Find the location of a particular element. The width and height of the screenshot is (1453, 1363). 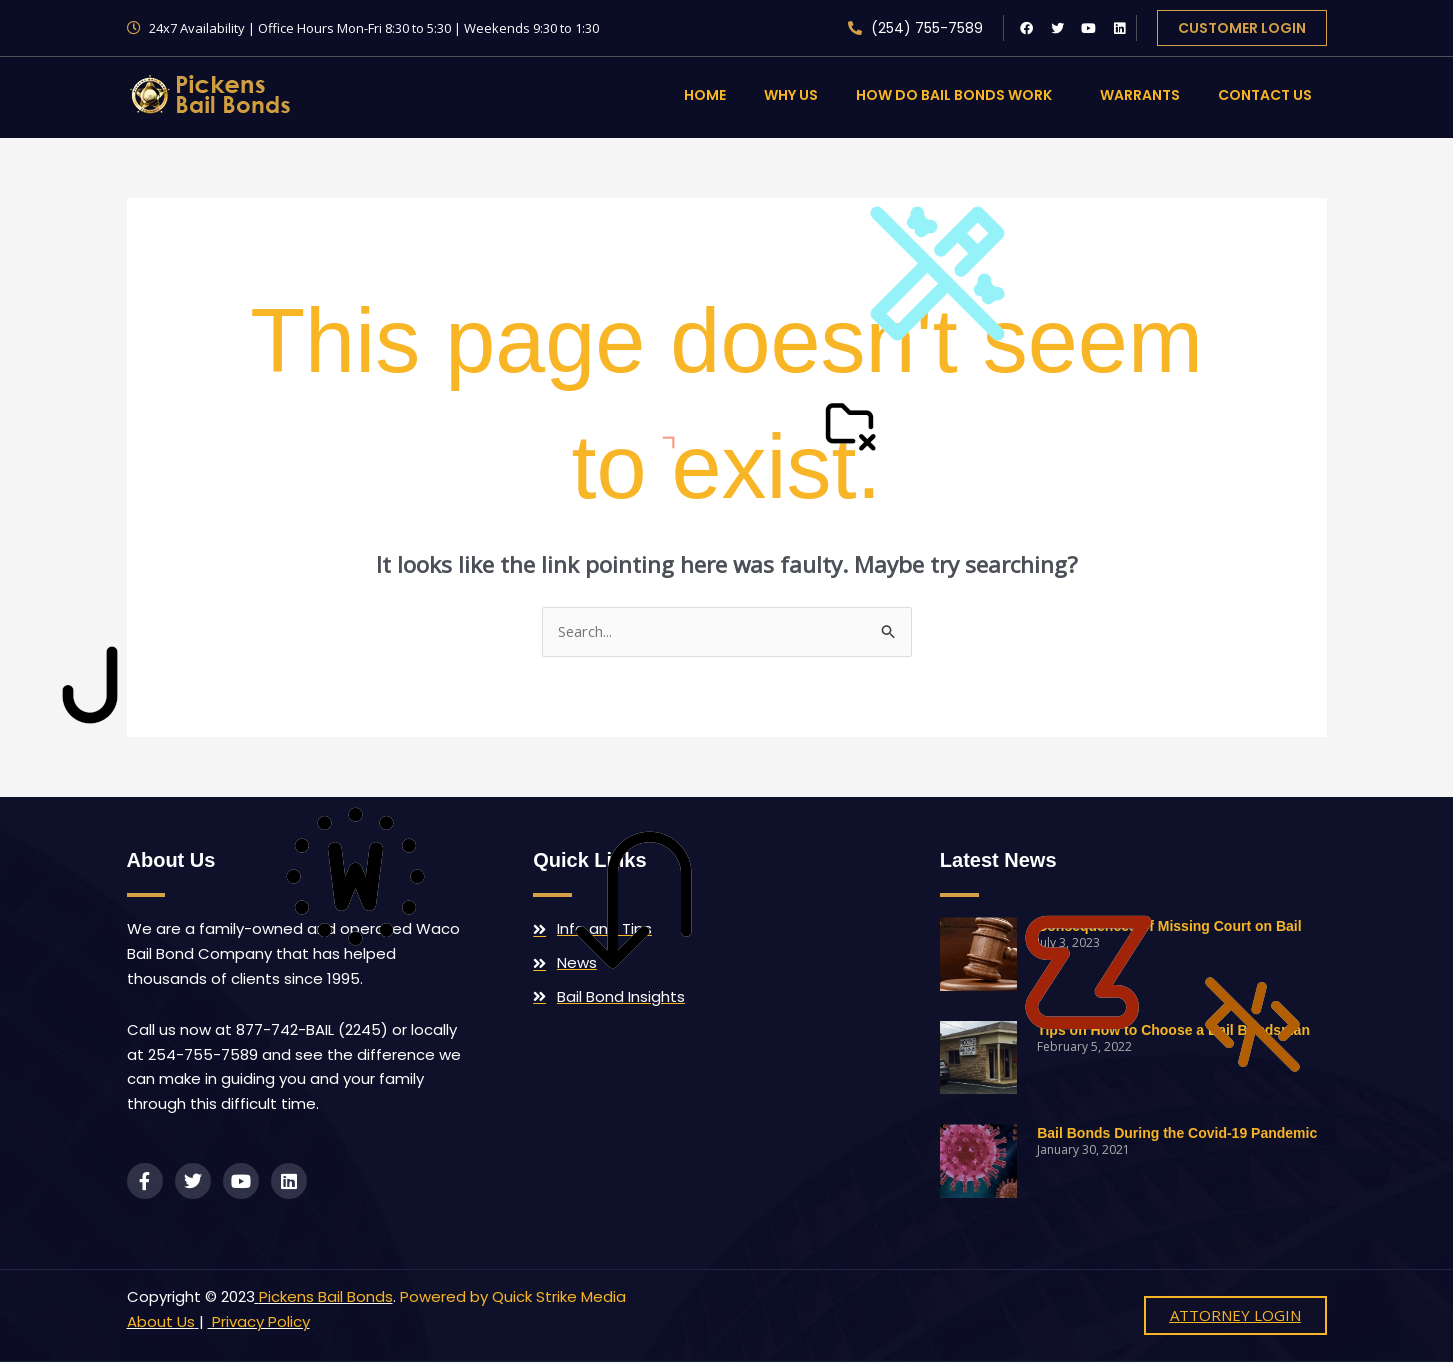

delete a folder is located at coordinates (849, 424).